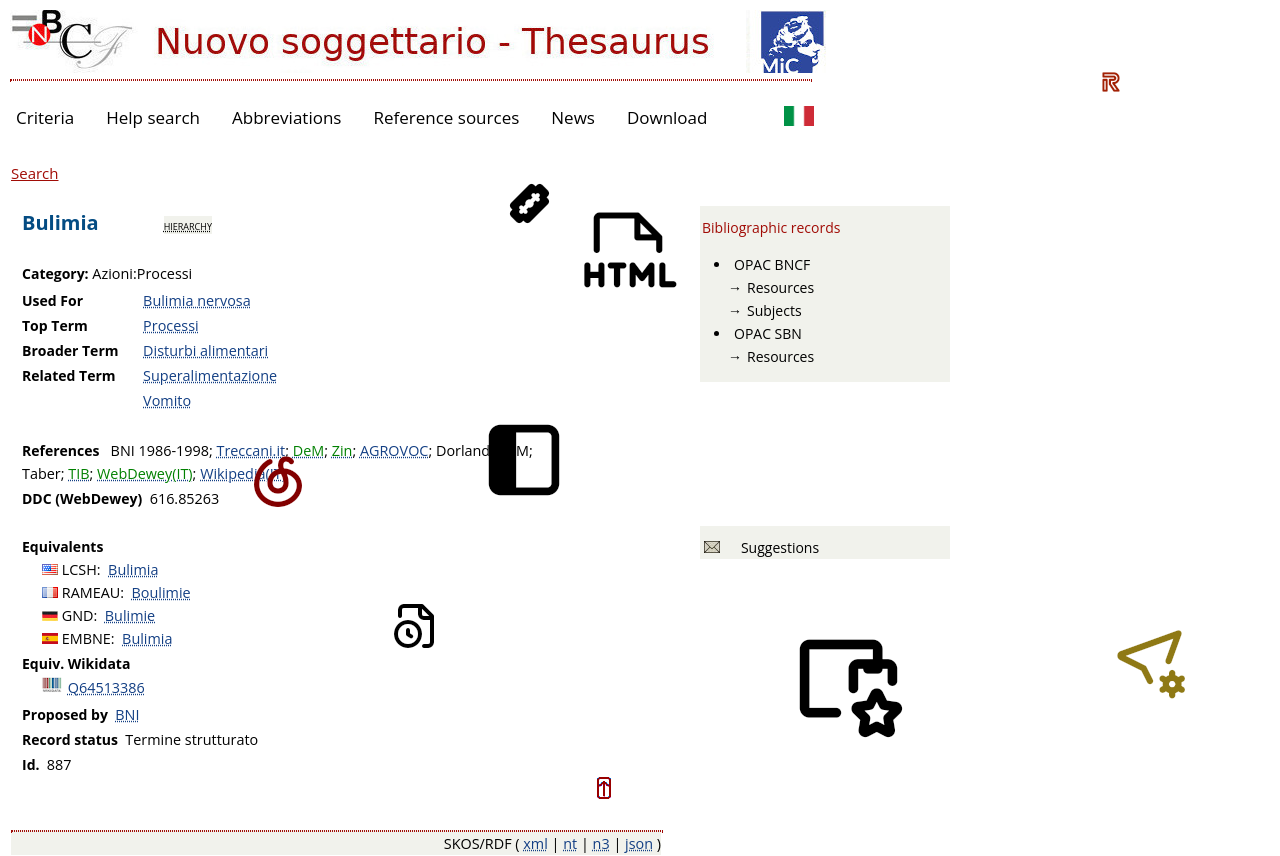  I want to click on toggle sidebar panel visibility, so click(524, 460).